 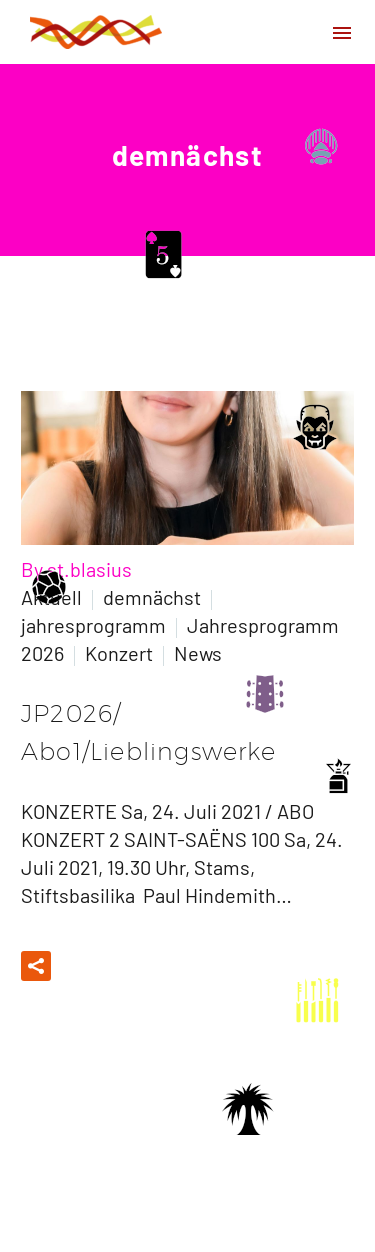 I want to click on select vampire character class, so click(x=315, y=427).